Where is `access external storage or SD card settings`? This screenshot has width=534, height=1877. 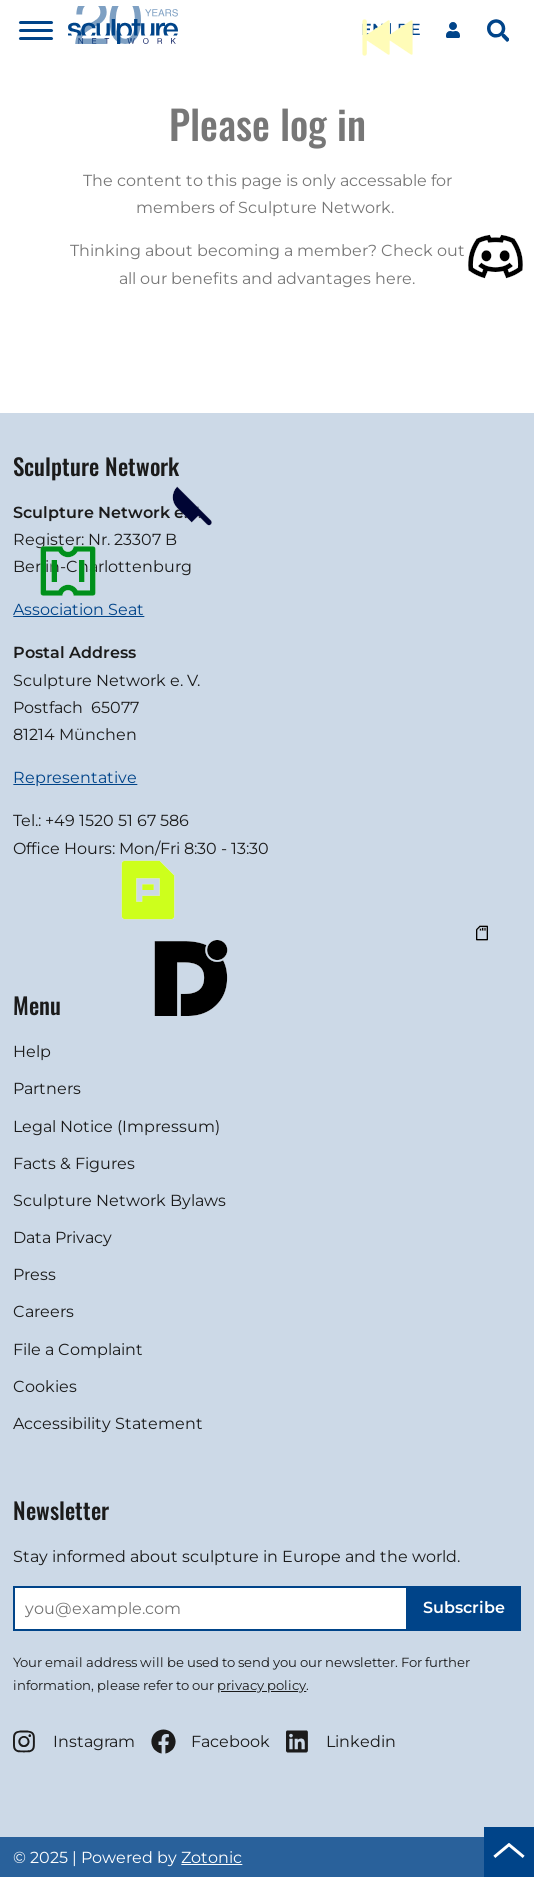
access external storage or SD card settings is located at coordinates (482, 933).